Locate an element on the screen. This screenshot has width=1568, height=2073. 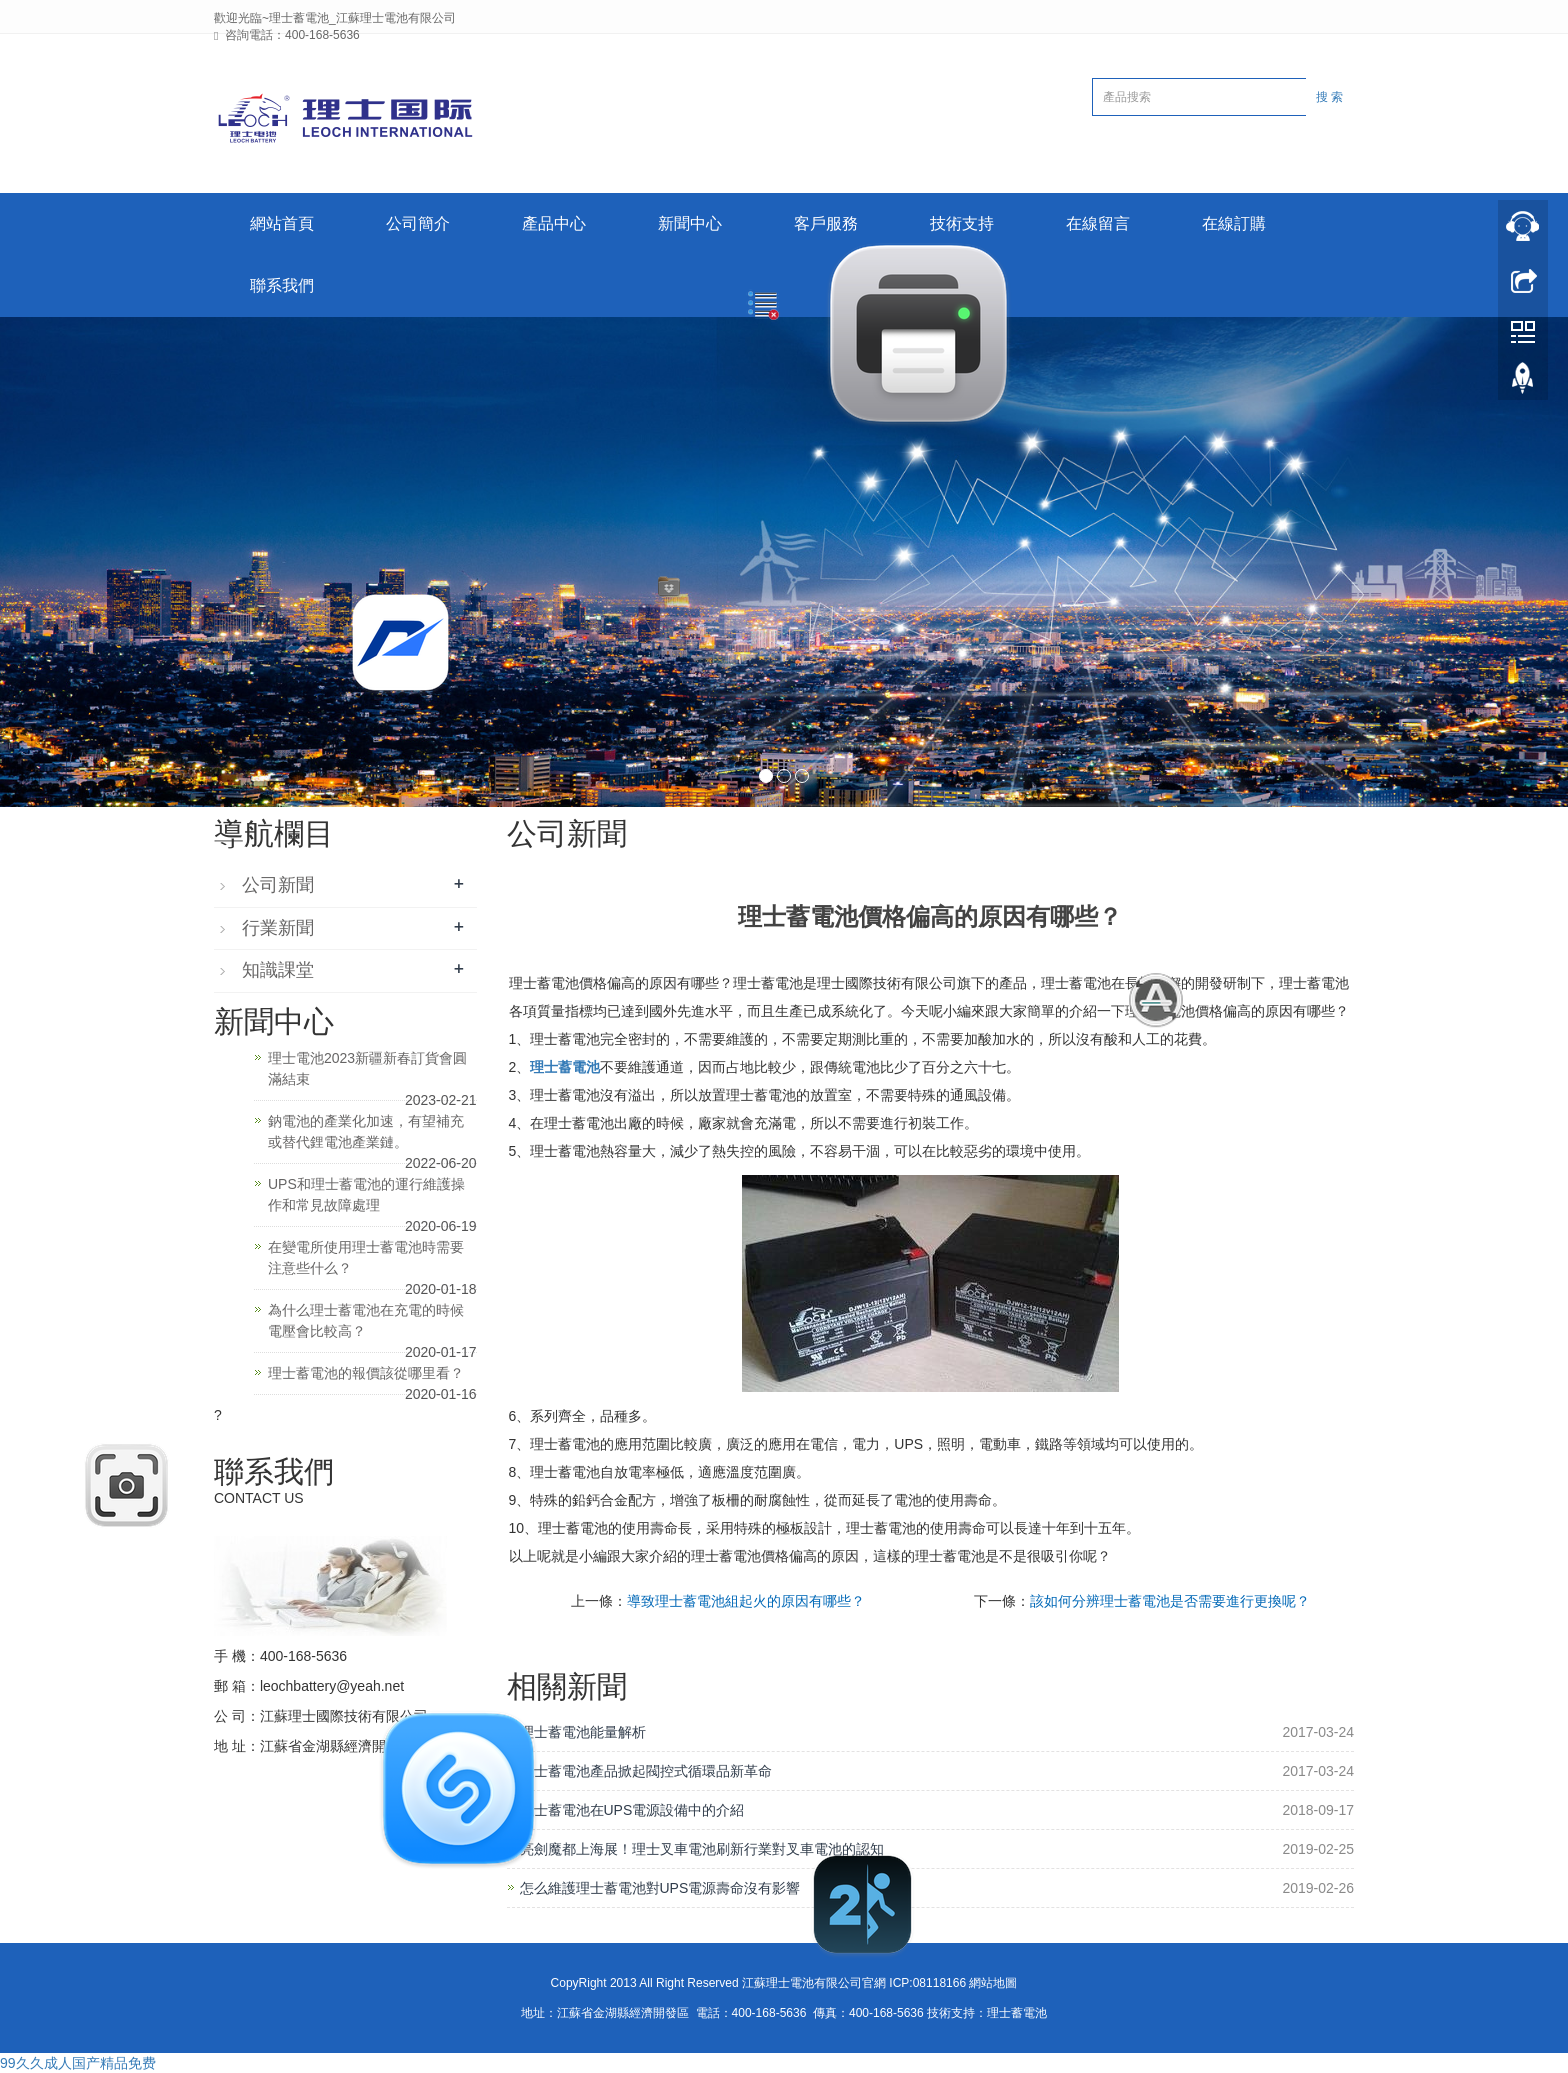
launch portal 2 game is located at coordinates (862, 1904).